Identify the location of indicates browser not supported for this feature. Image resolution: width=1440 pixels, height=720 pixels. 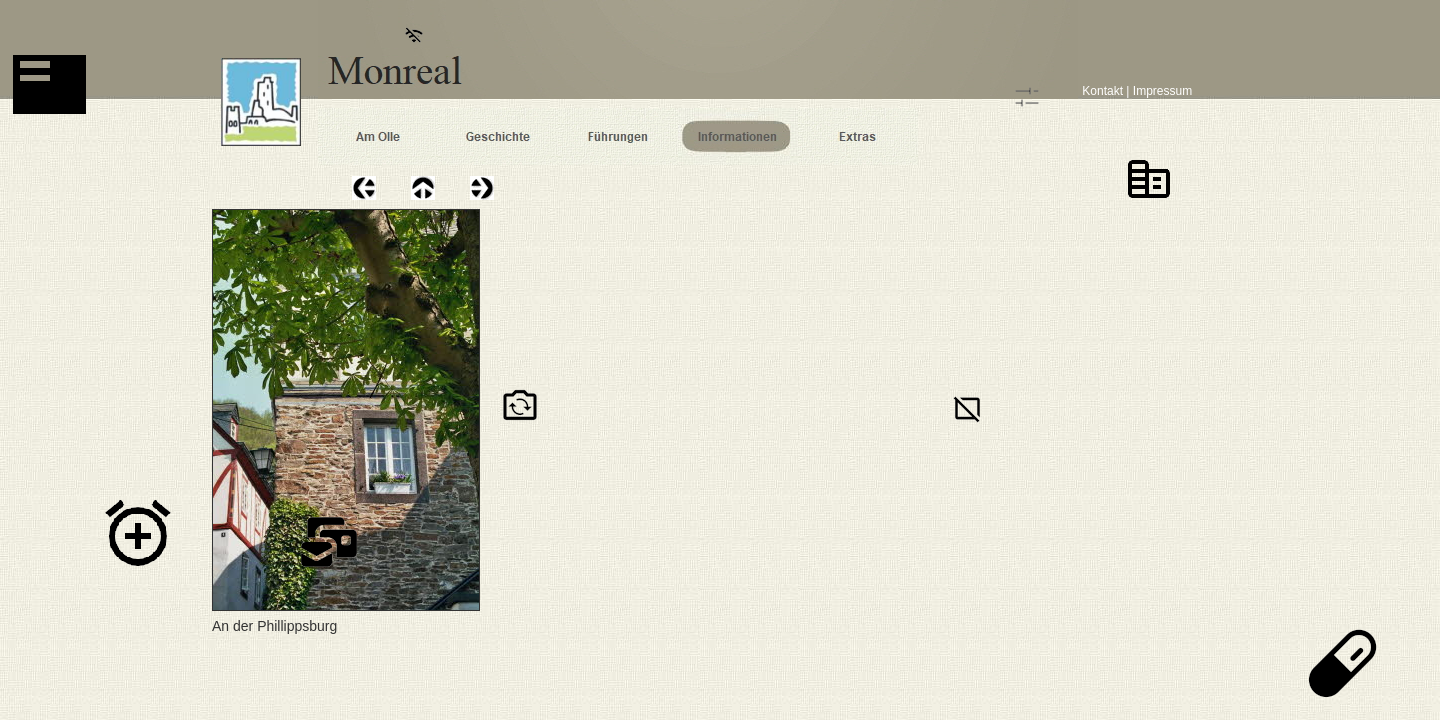
(967, 408).